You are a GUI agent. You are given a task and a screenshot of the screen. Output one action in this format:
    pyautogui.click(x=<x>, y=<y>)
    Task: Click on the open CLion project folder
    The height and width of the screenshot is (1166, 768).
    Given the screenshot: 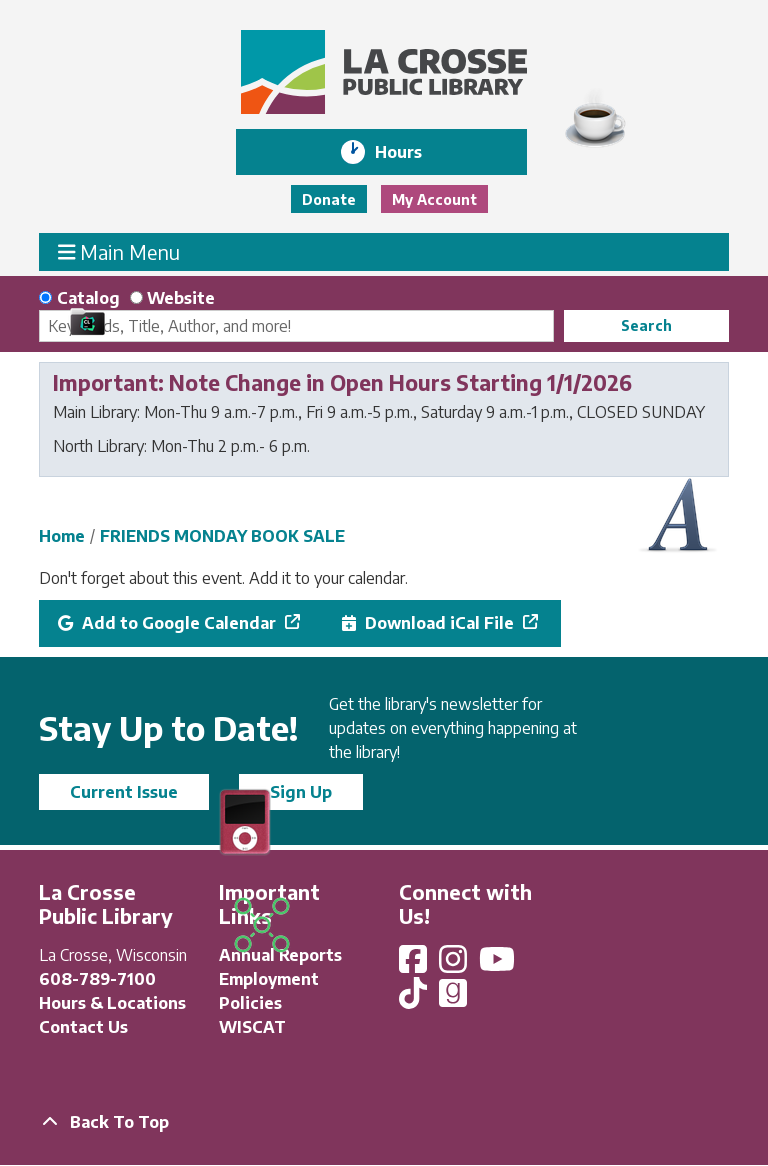 What is the action you would take?
    pyautogui.click(x=87, y=322)
    